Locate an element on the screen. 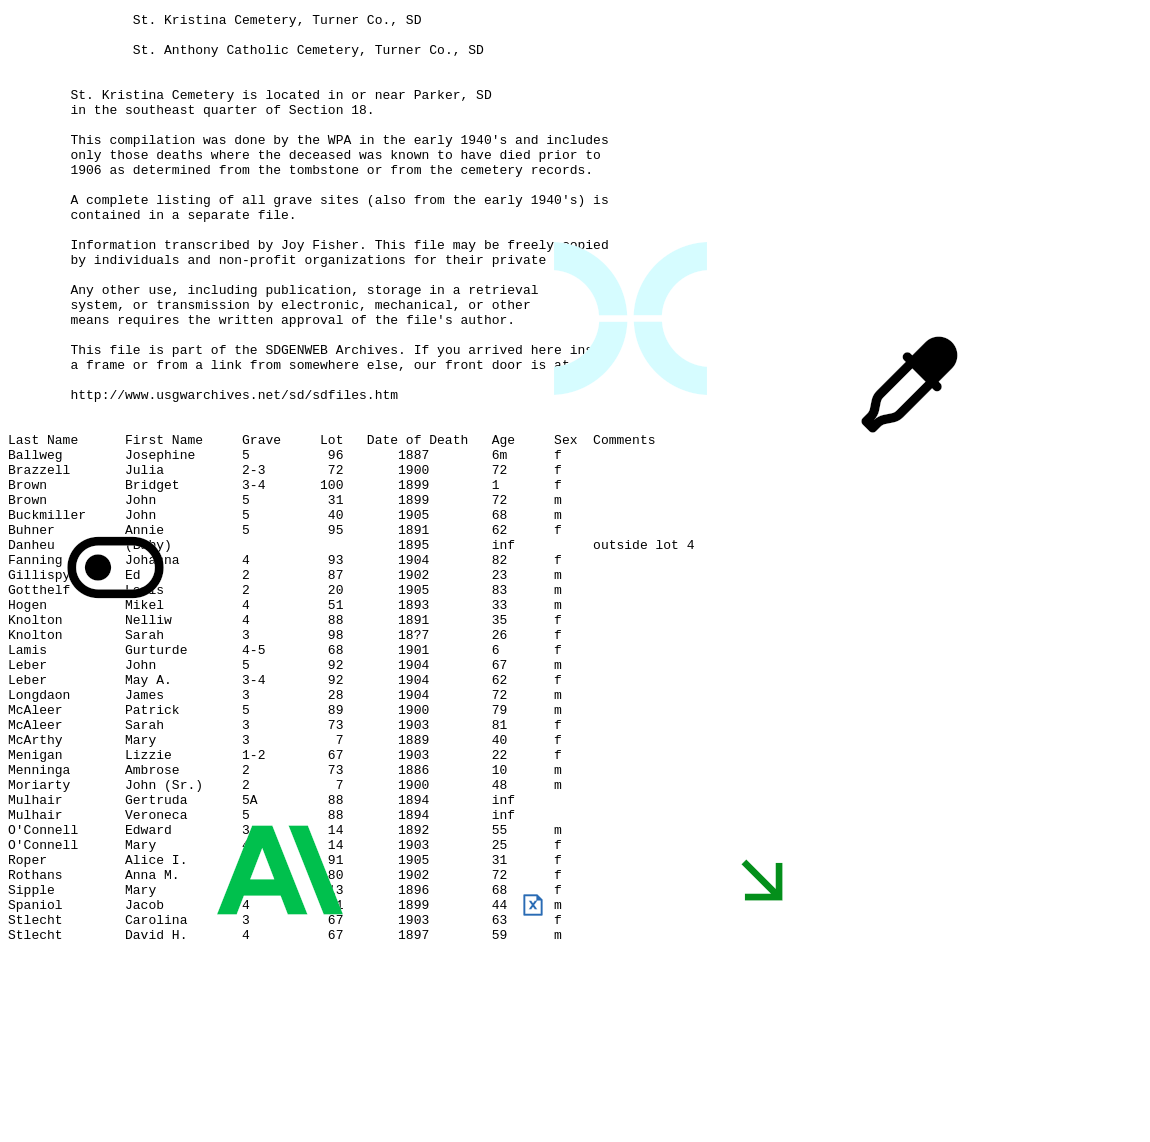 The height and width of the screenshot is (1142, 1150). toggle a setting on or off is located at coordinates (115, 567).